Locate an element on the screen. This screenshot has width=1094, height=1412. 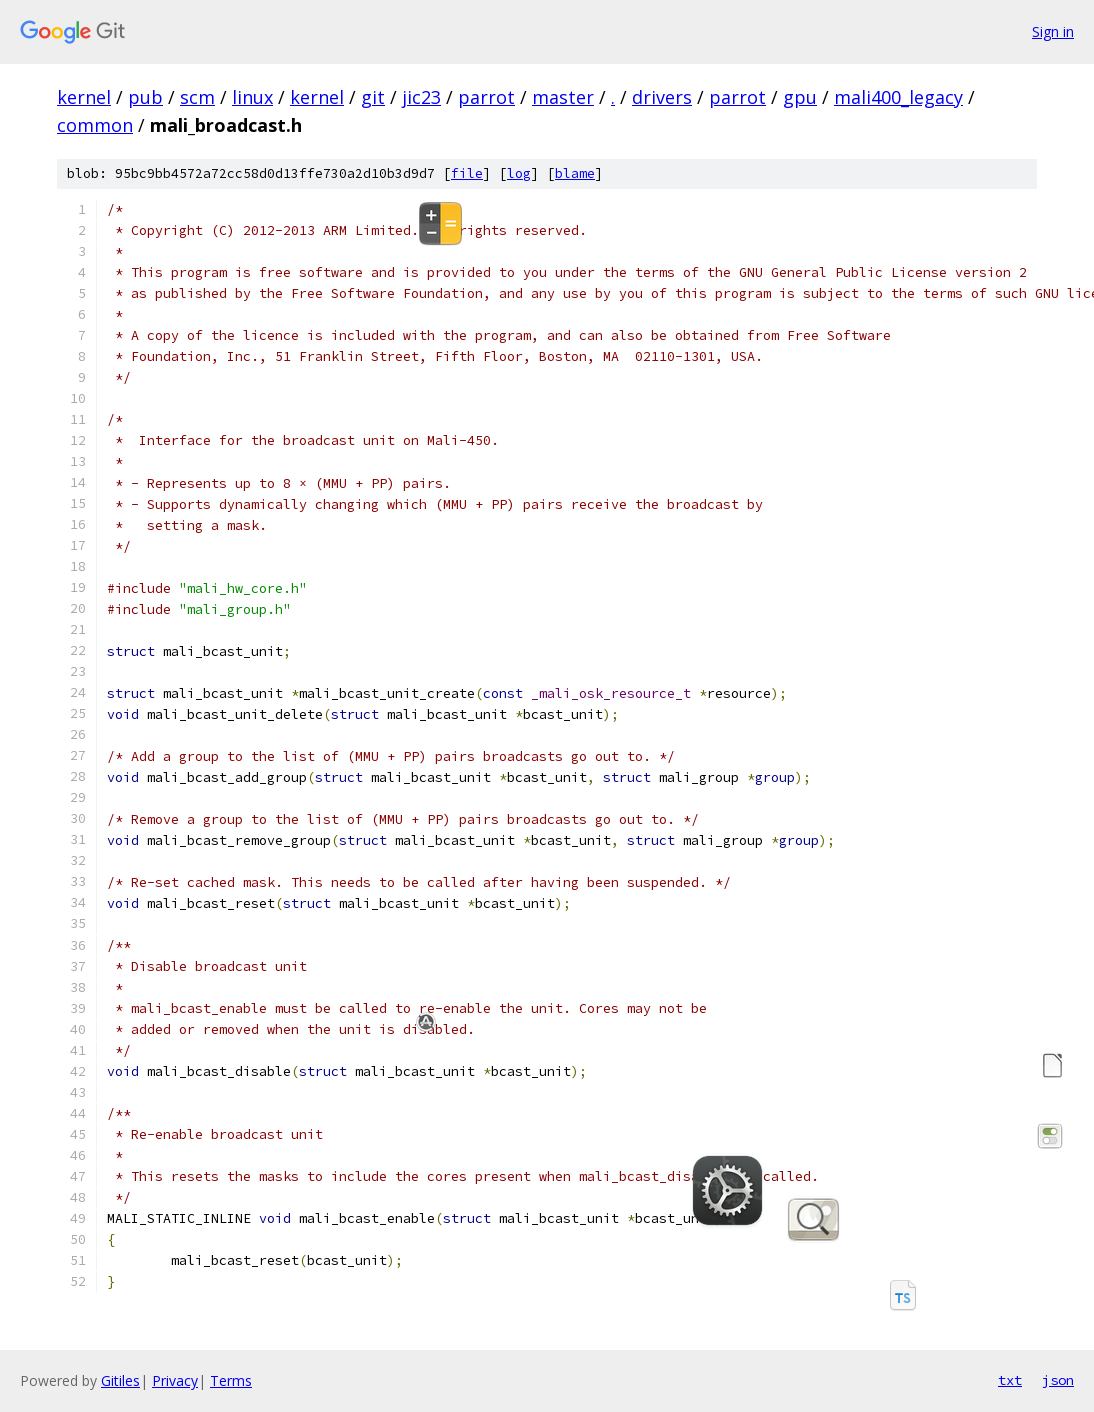
default application icon placeholder is located at coordinates (727, 1190).